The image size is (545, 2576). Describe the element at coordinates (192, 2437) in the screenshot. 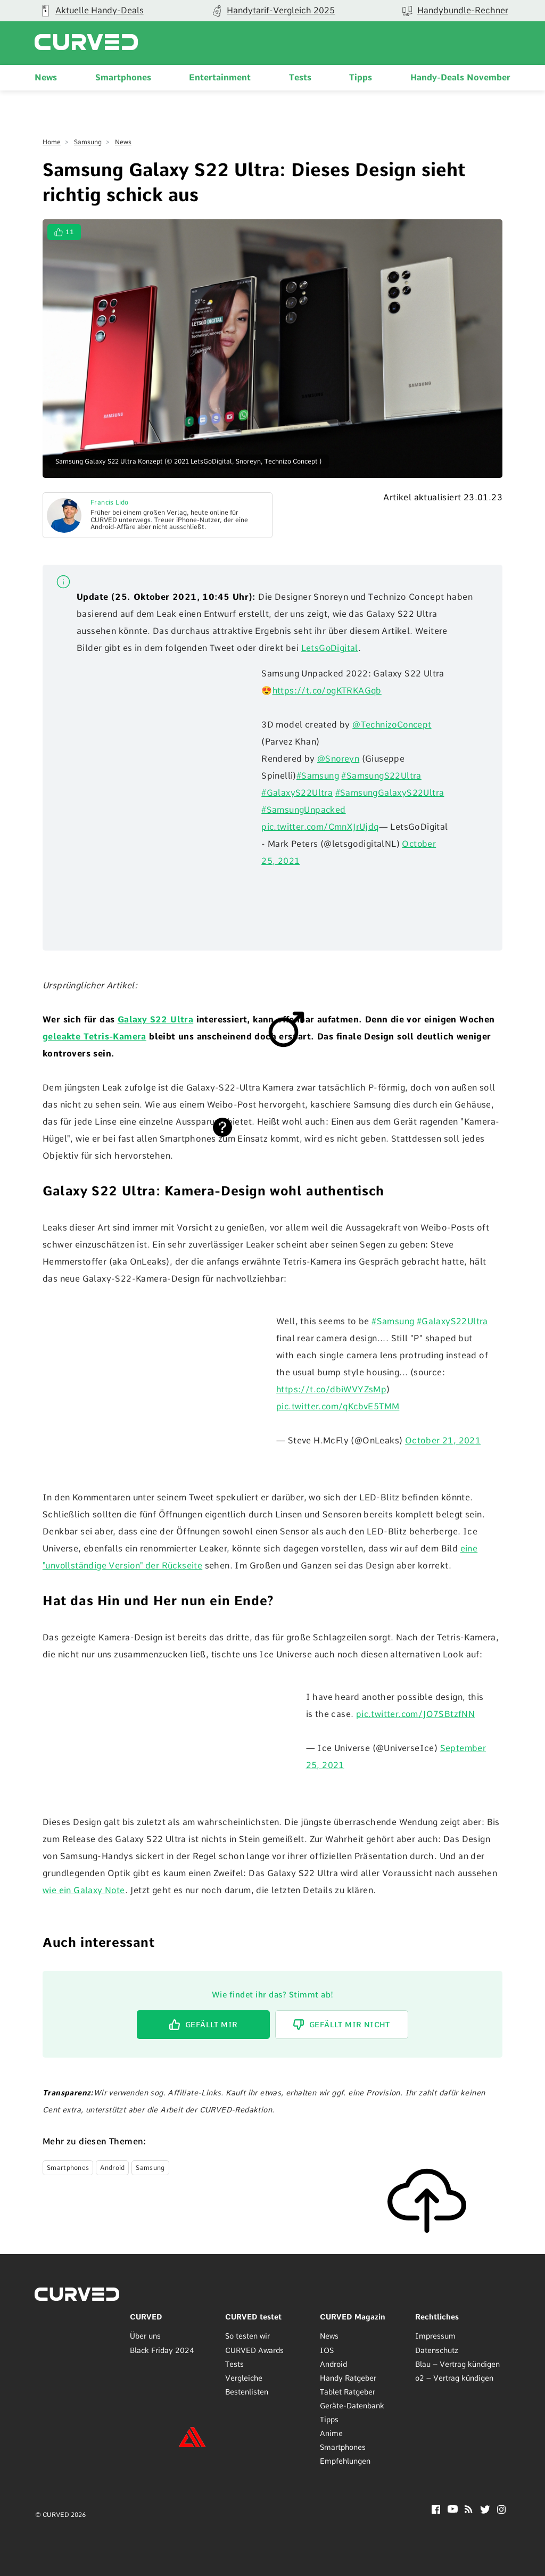

I see `AWS Amplify logo` at that location.